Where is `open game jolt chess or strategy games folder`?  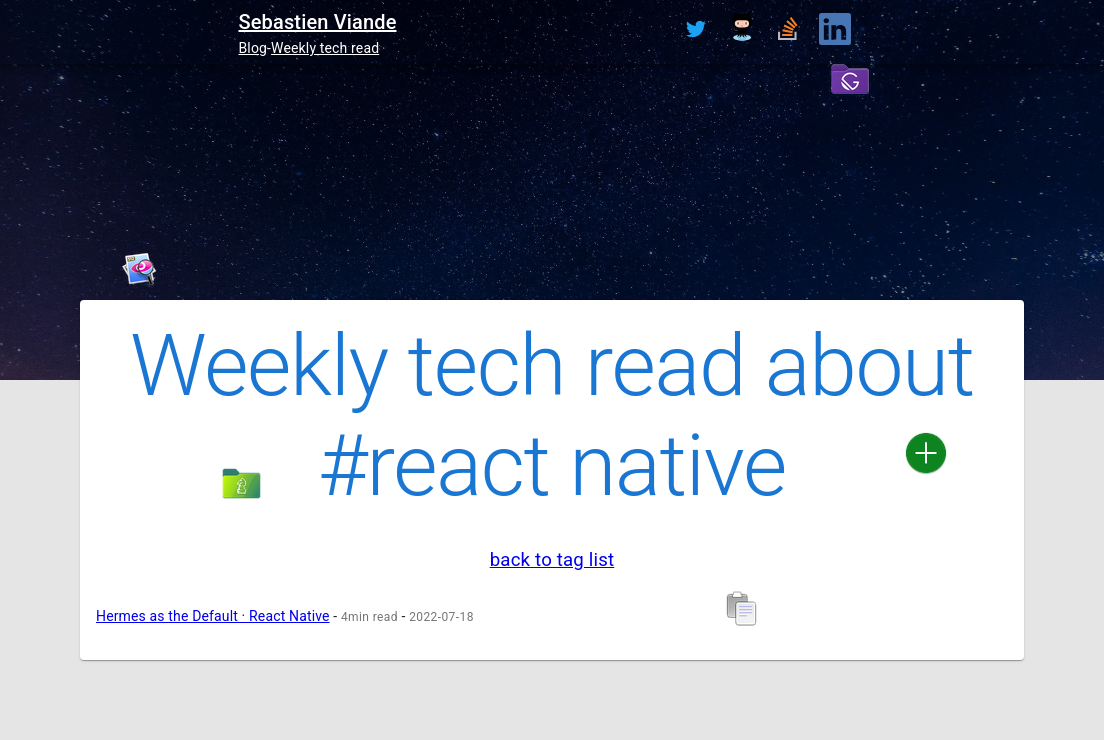 open game jolt chess or strategy games folder is located at coordinates (241, 484).